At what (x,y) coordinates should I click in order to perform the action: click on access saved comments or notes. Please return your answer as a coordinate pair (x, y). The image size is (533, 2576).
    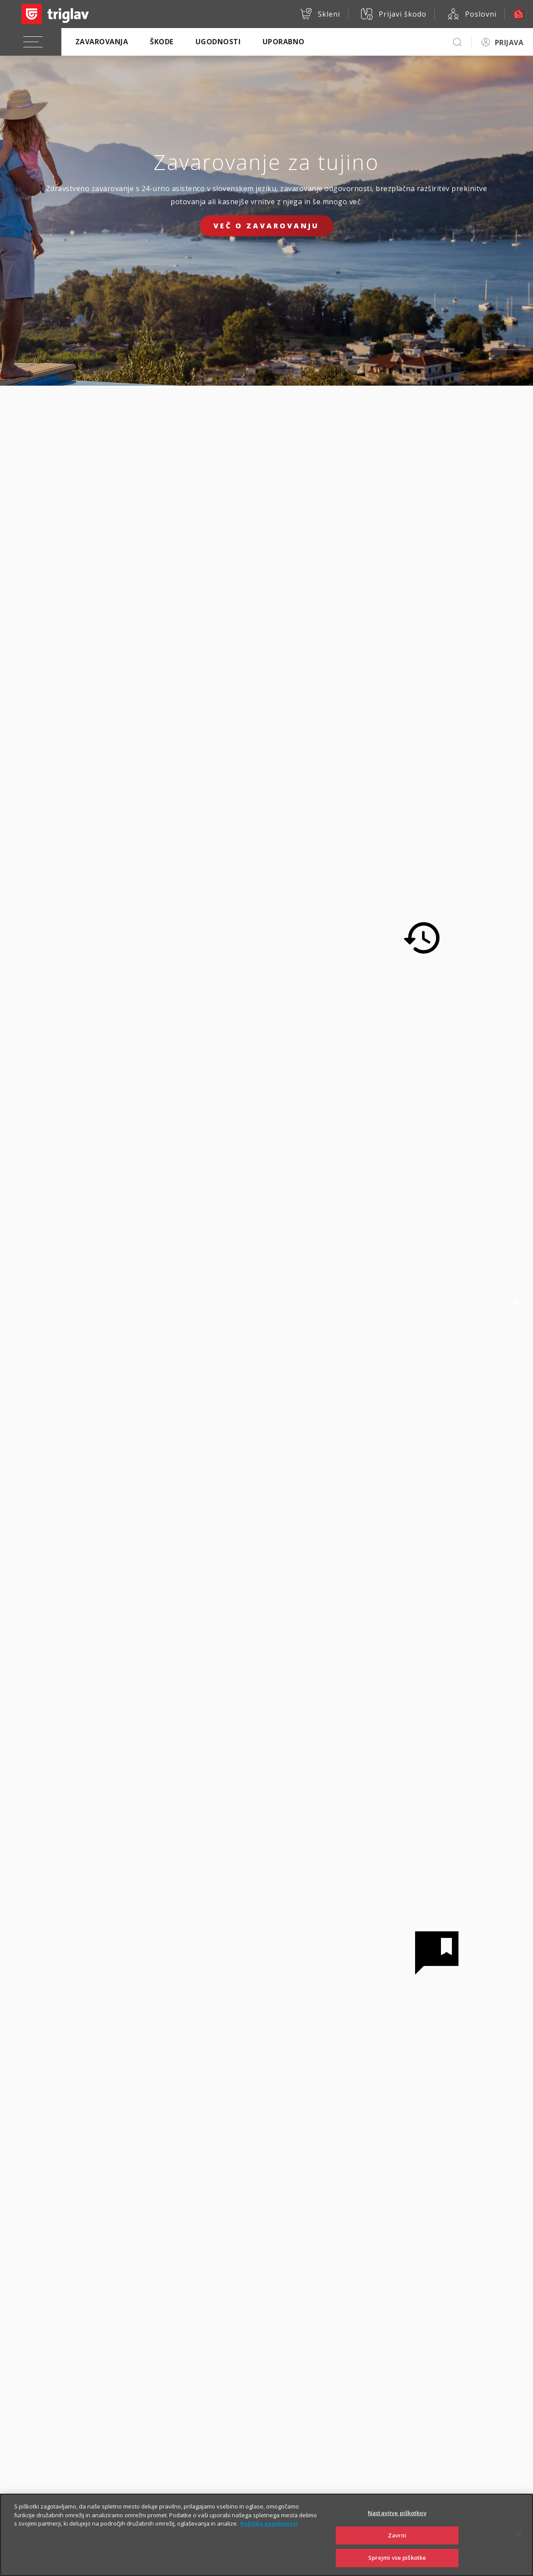
    Looking at the image, I should click on (437, 1953).